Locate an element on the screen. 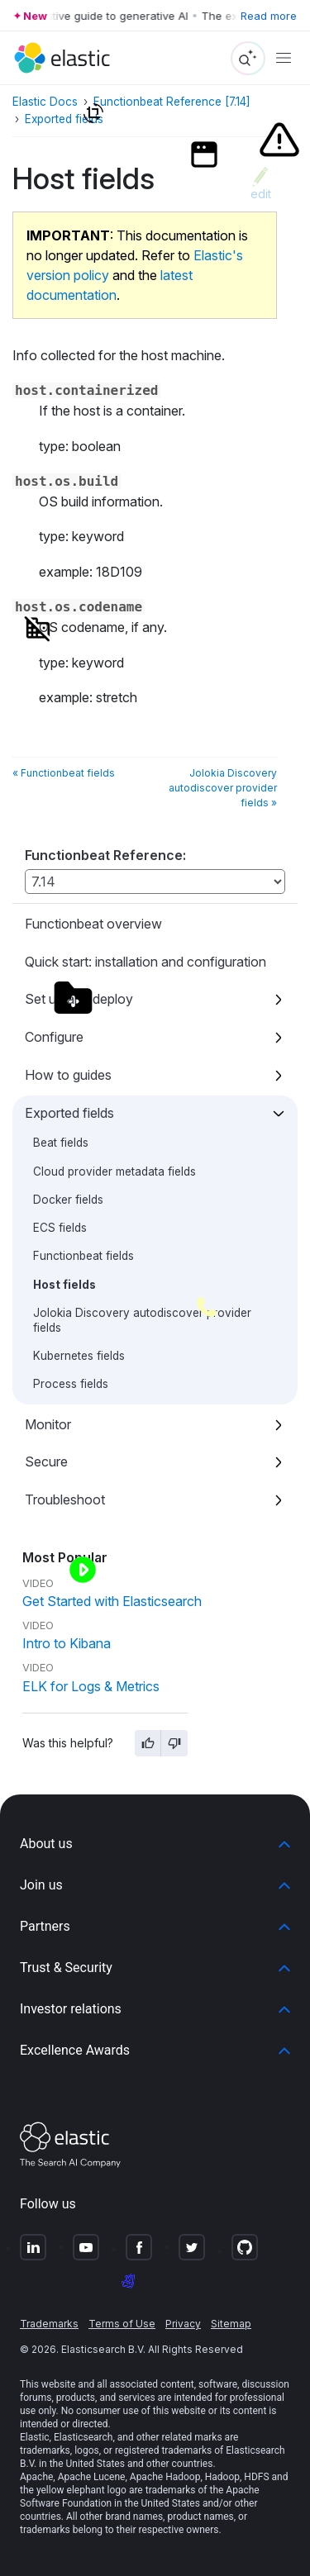 The height and width of the screenshot is (2576, 310). rotate and crop an image is located at coordinates (93, 113).